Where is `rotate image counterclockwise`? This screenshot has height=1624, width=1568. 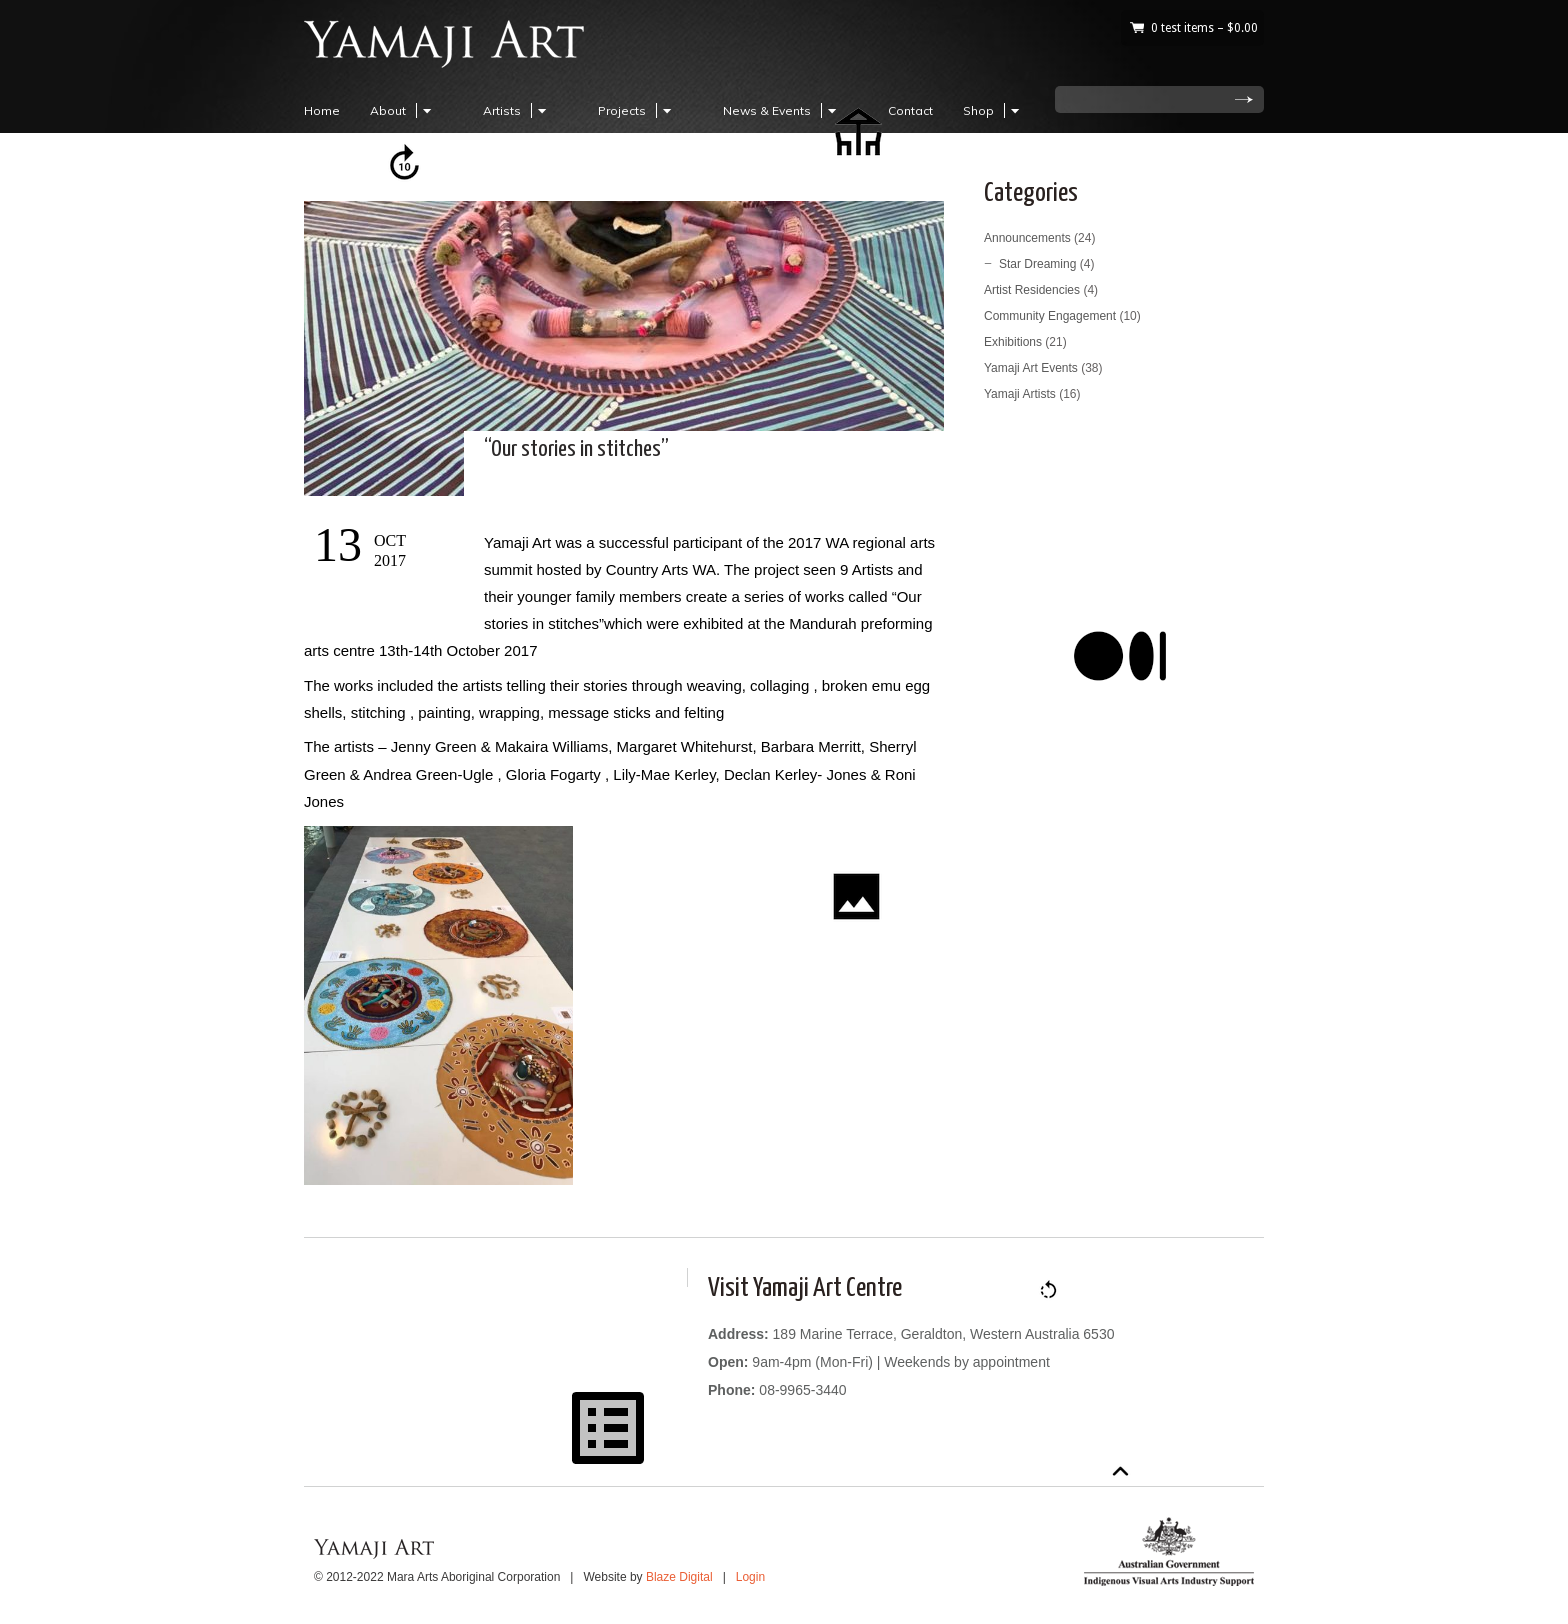 rotate image counterclockwise is located at coordinates (1048, 1290).